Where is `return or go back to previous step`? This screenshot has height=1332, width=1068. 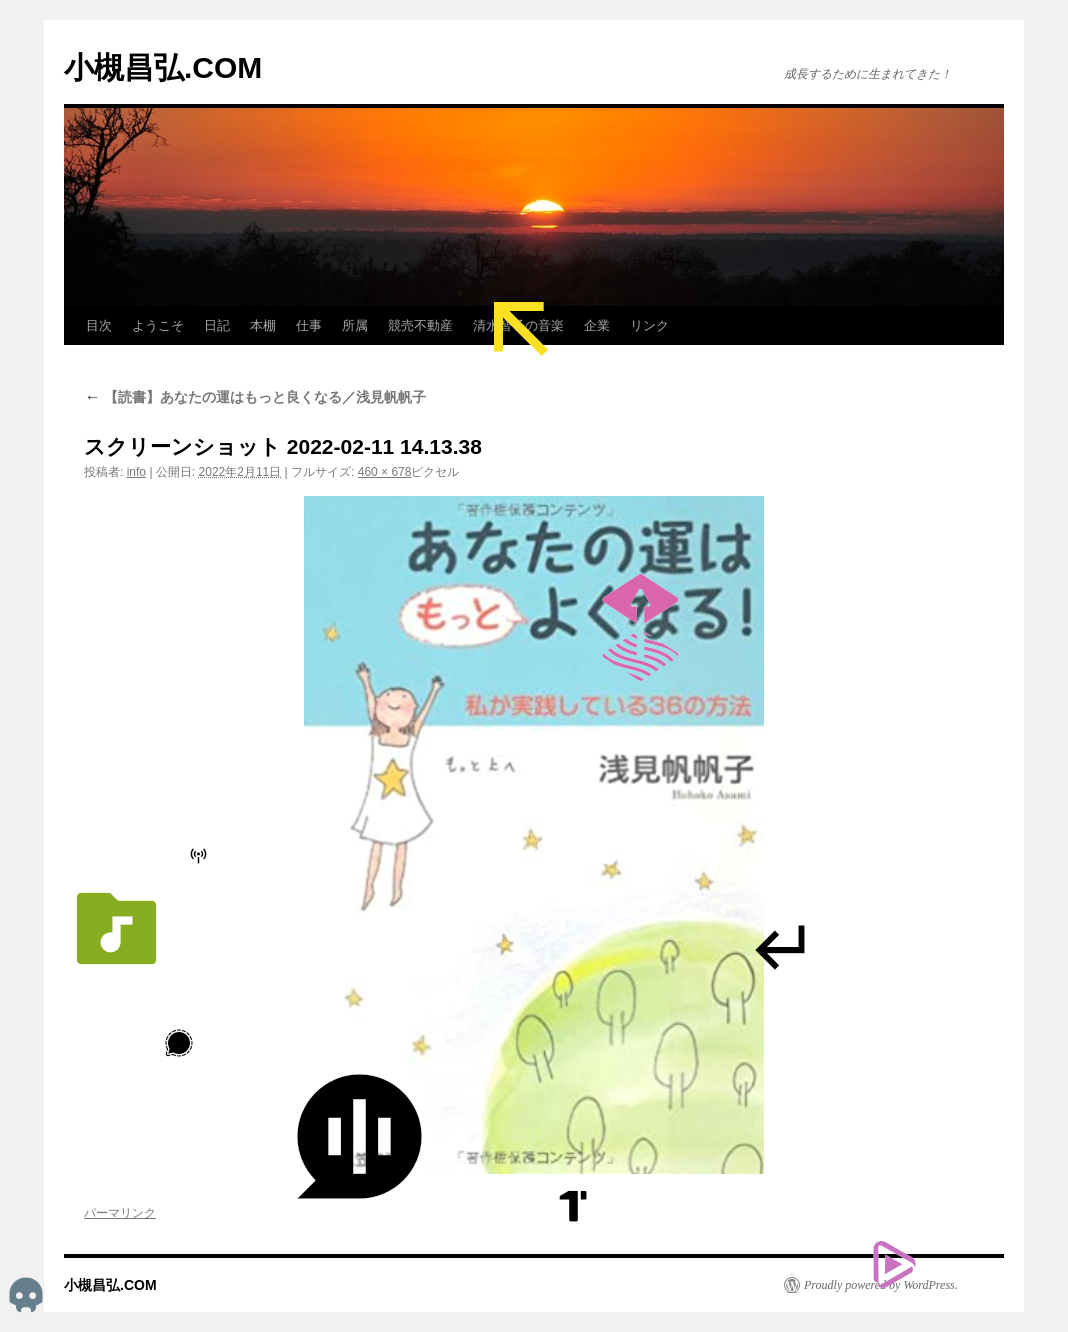
return or go back to previous step is located at coordinates (783, 947).